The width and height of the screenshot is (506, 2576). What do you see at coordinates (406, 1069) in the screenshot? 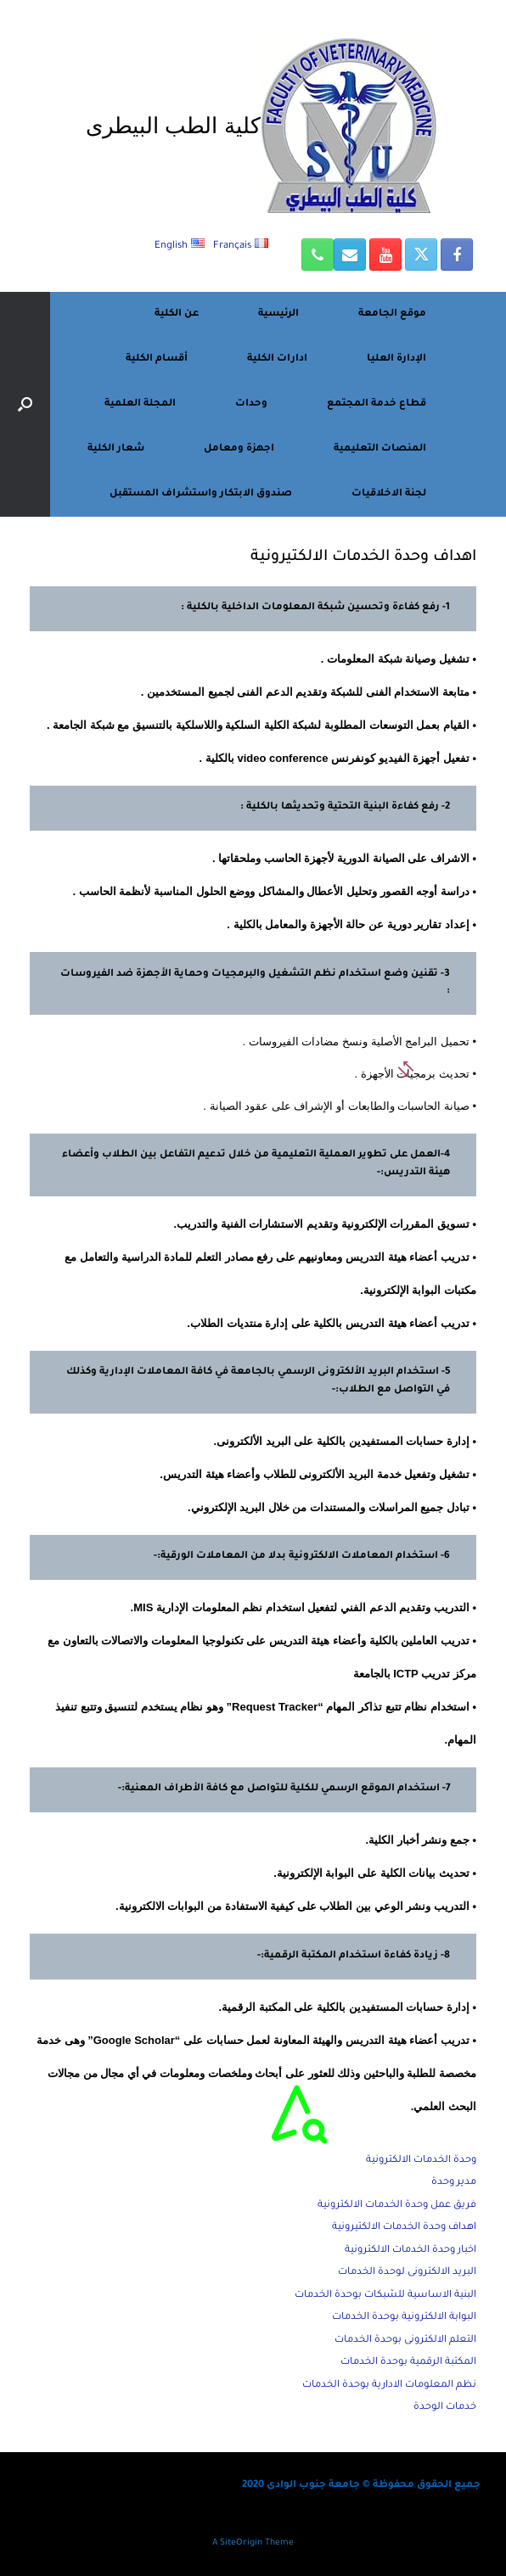
I see `resize element diagonally` at bounding box center [406, 1069].